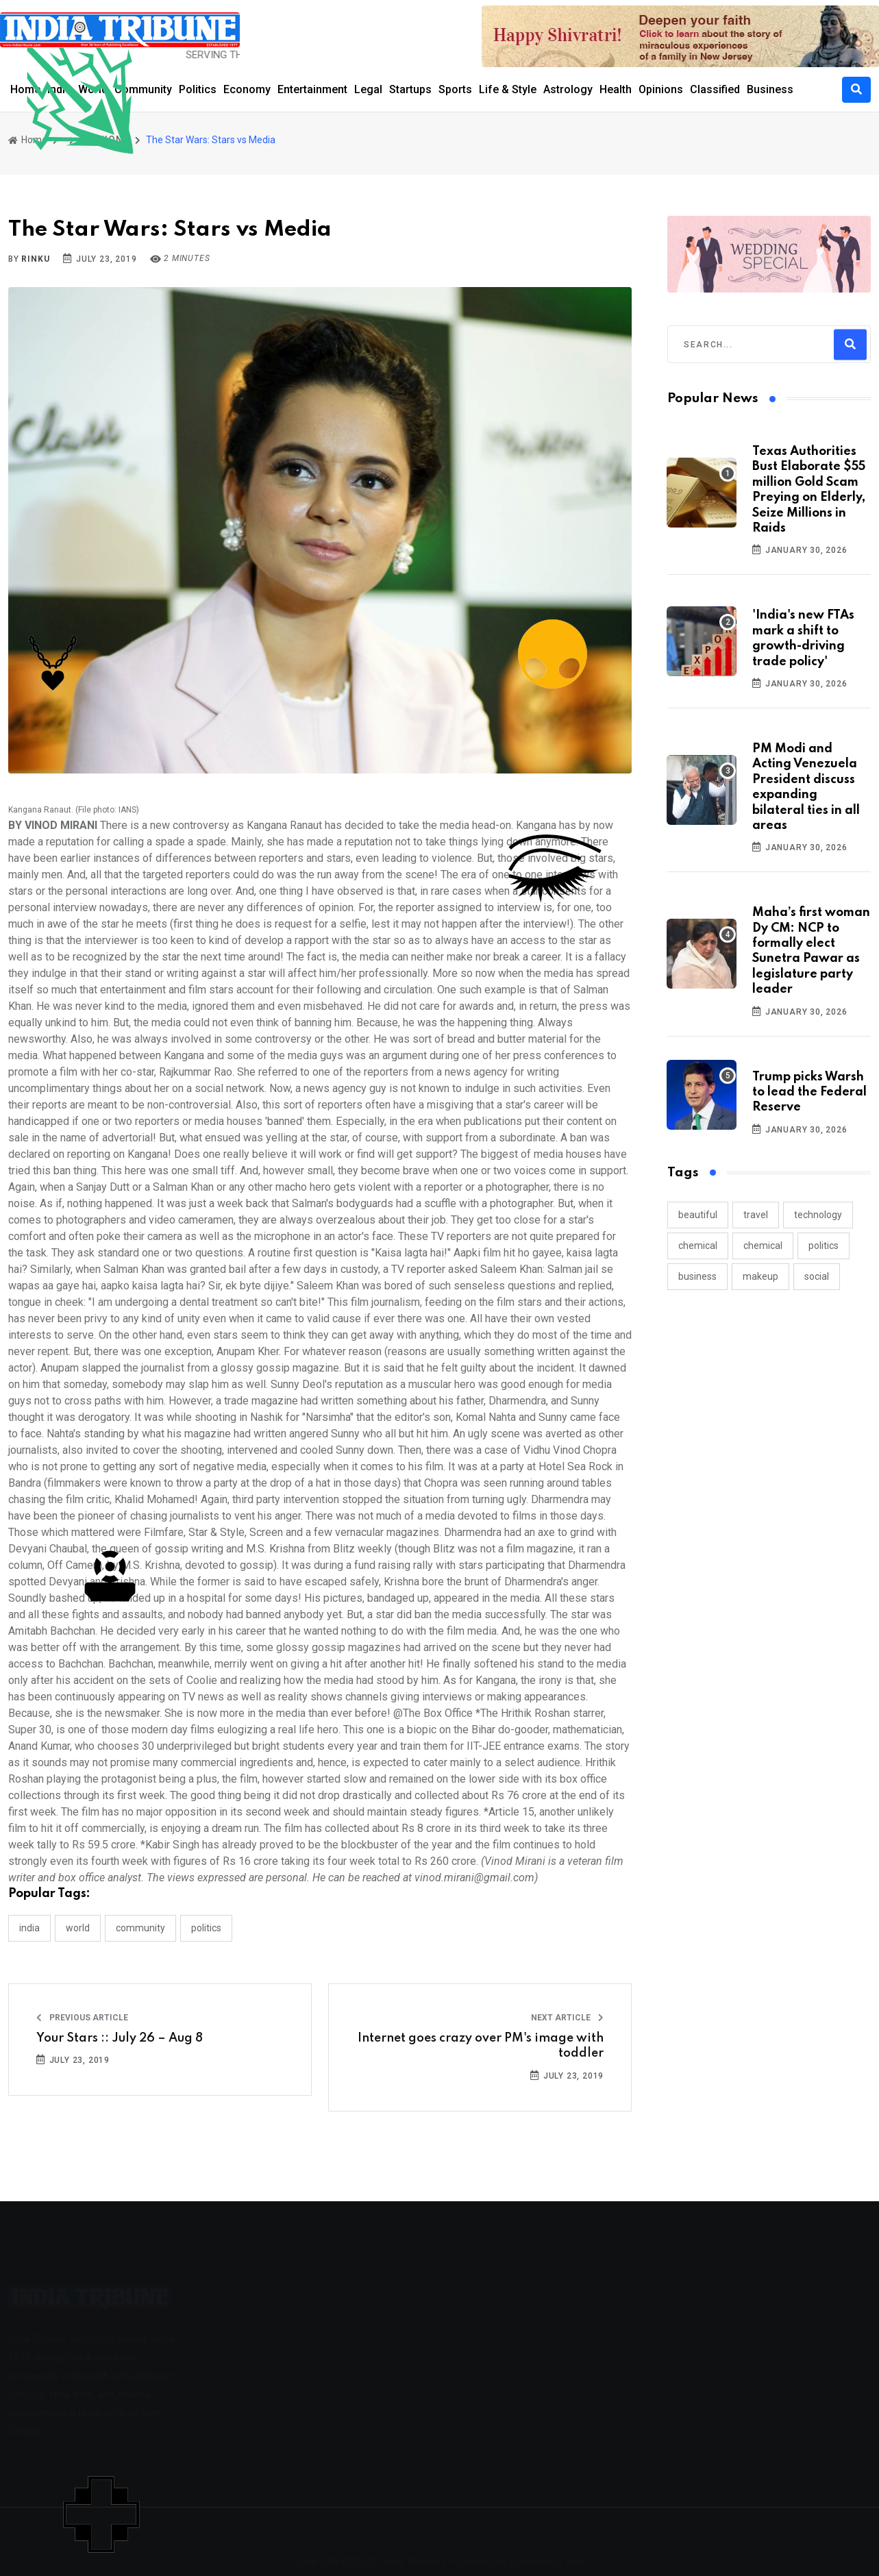  What do you see at coordinates (101, 2514) in the screenshot?
I see `access health or medical features` at bounding box center [101, 2514].